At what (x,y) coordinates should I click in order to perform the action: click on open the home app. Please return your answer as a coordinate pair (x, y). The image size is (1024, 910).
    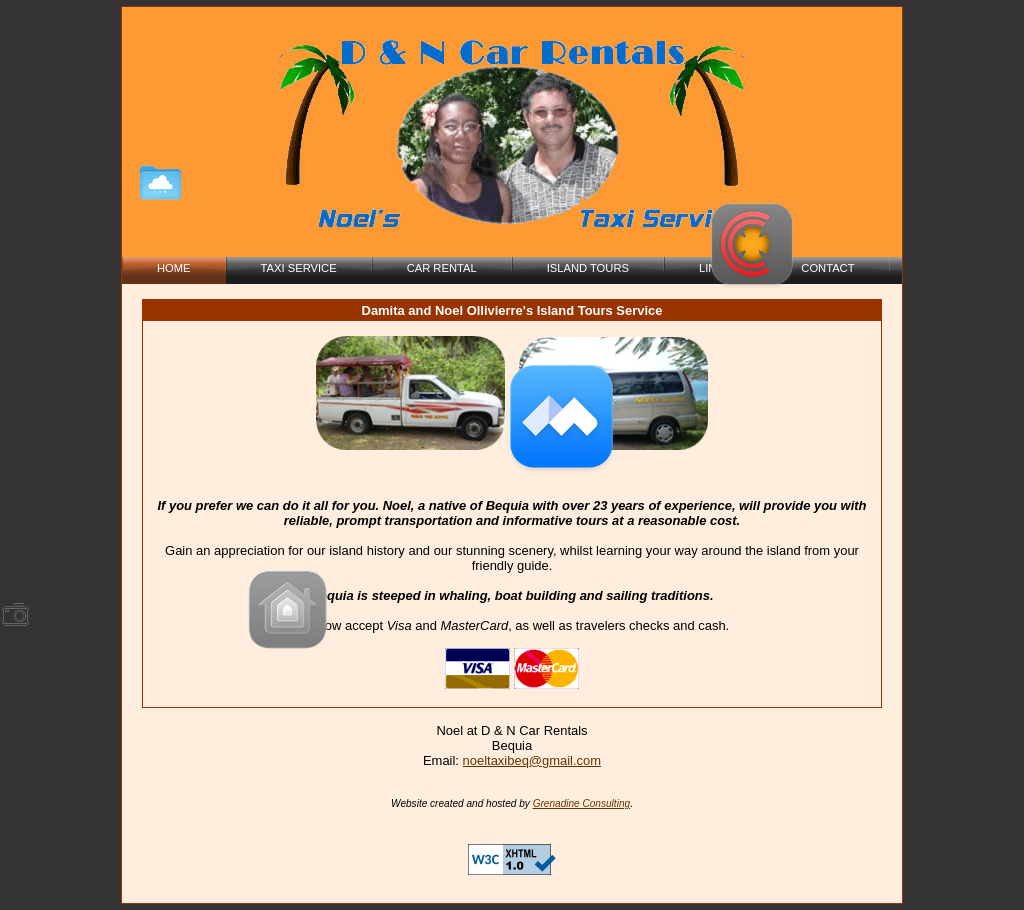
    Looking at the image, I should click on (287, 609).